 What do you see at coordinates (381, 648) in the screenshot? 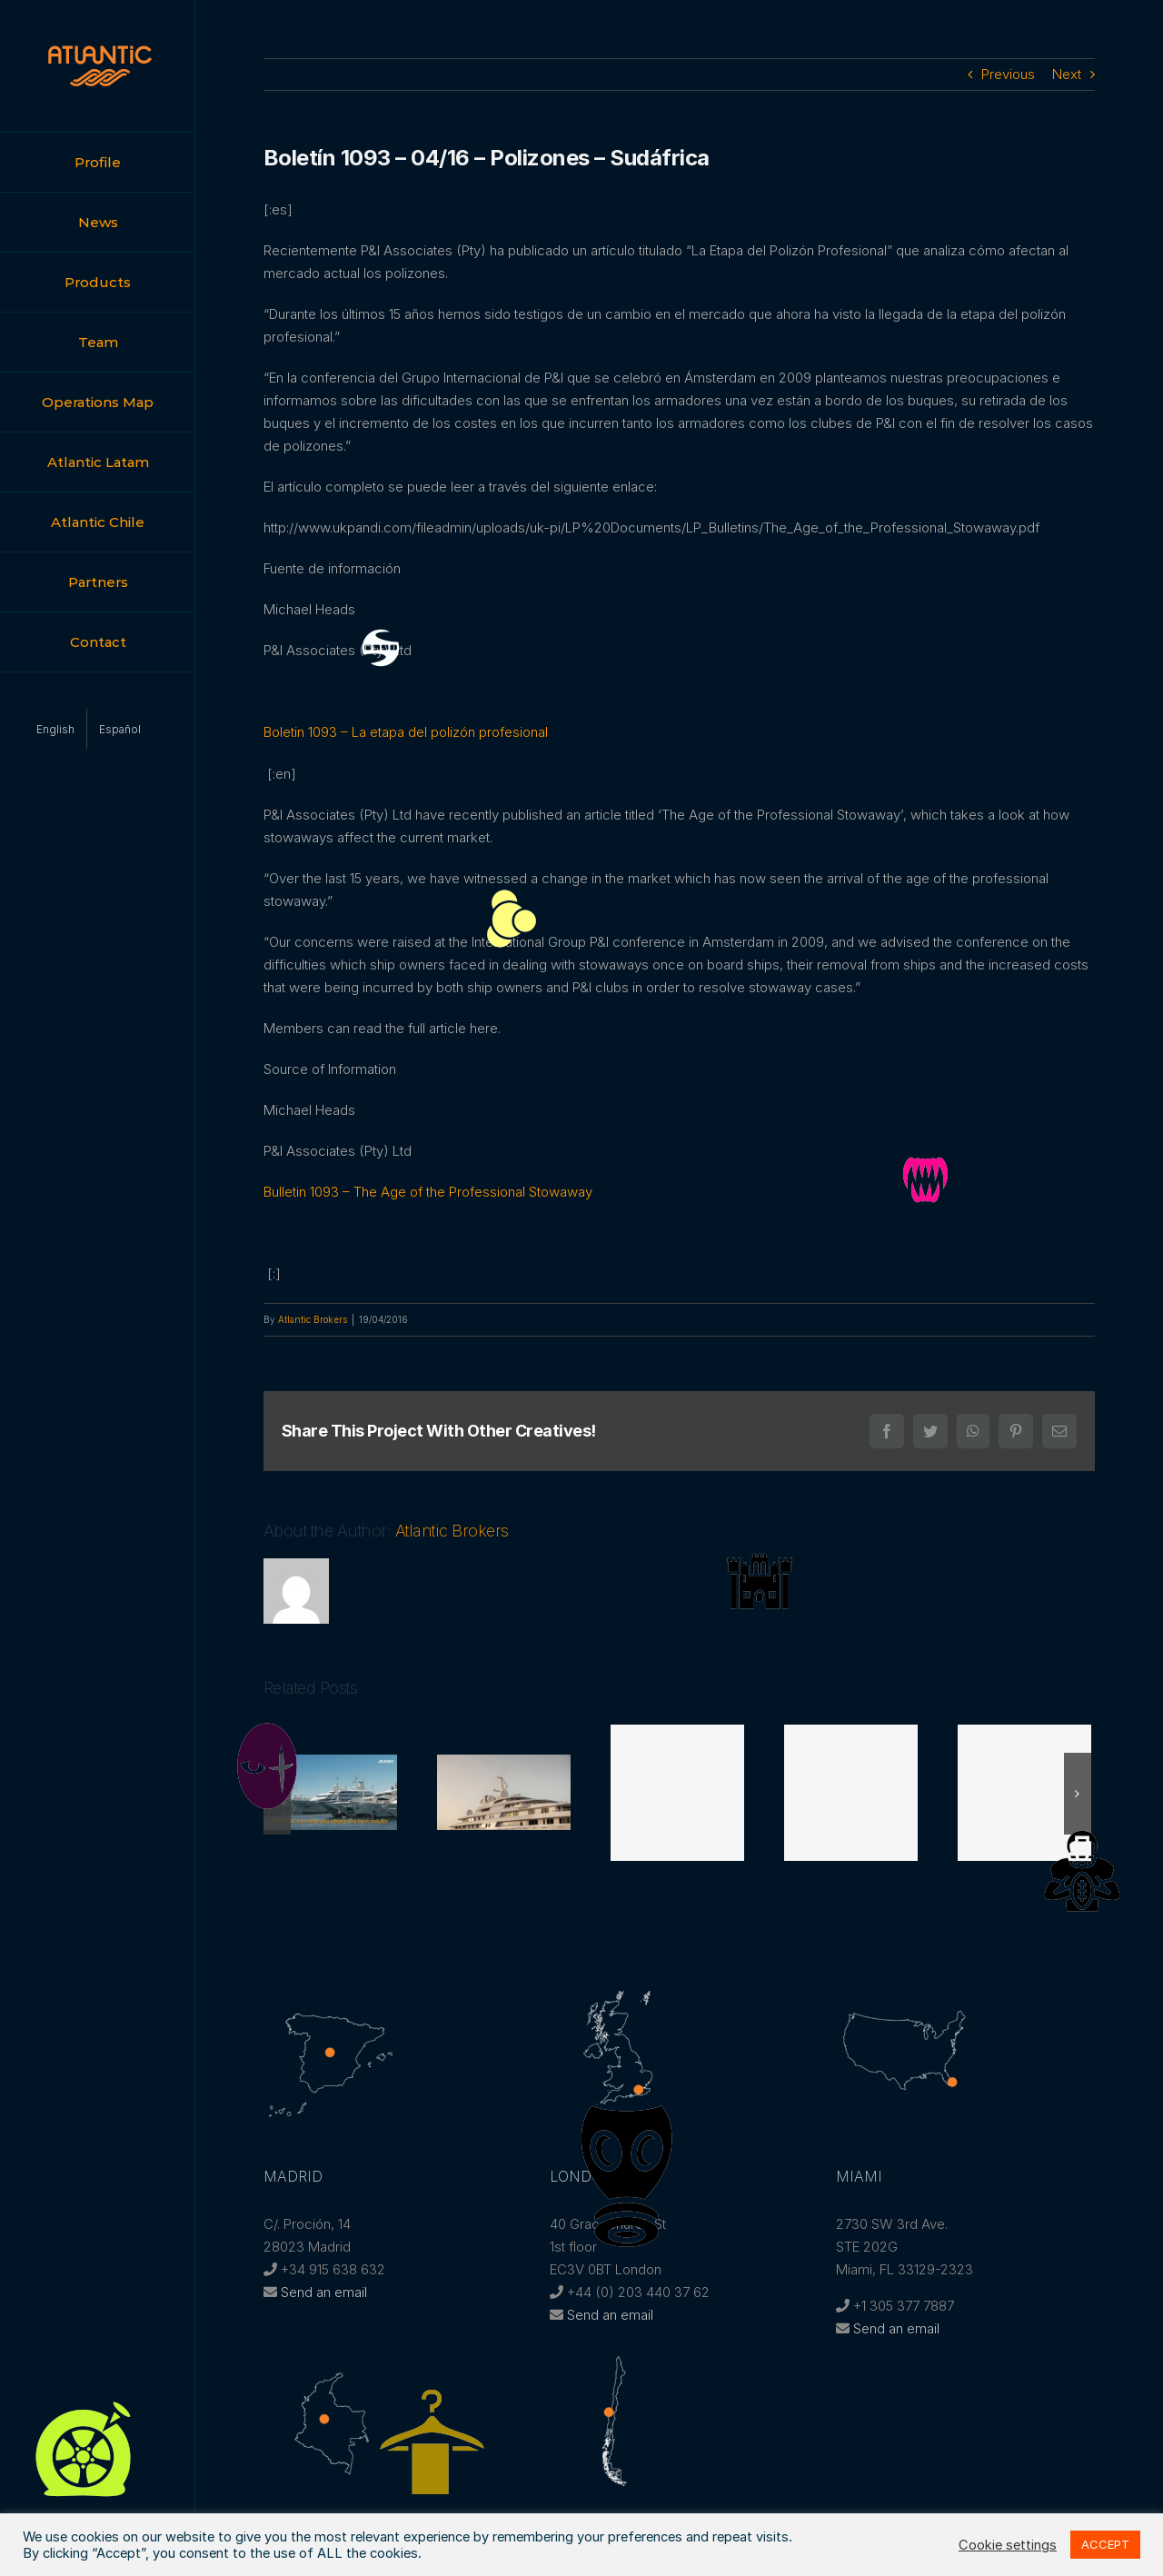
I see `access video or media gallery` at bounding box center [381, 648].